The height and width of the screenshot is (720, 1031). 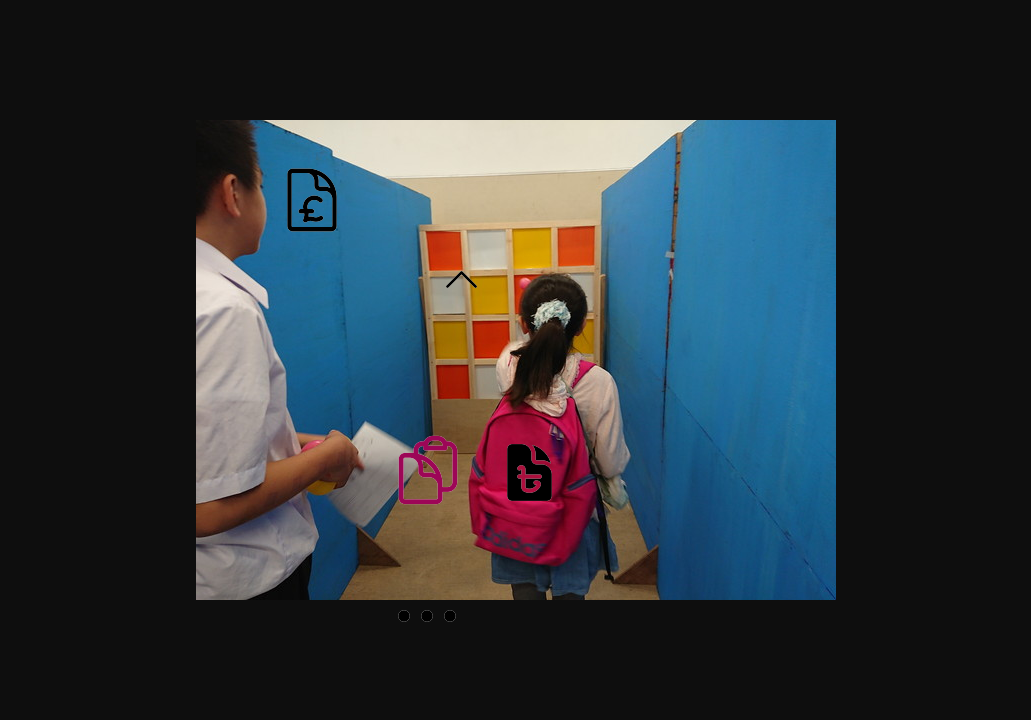 I want to click on copy content to clipboard, so click(x=428, y=470).